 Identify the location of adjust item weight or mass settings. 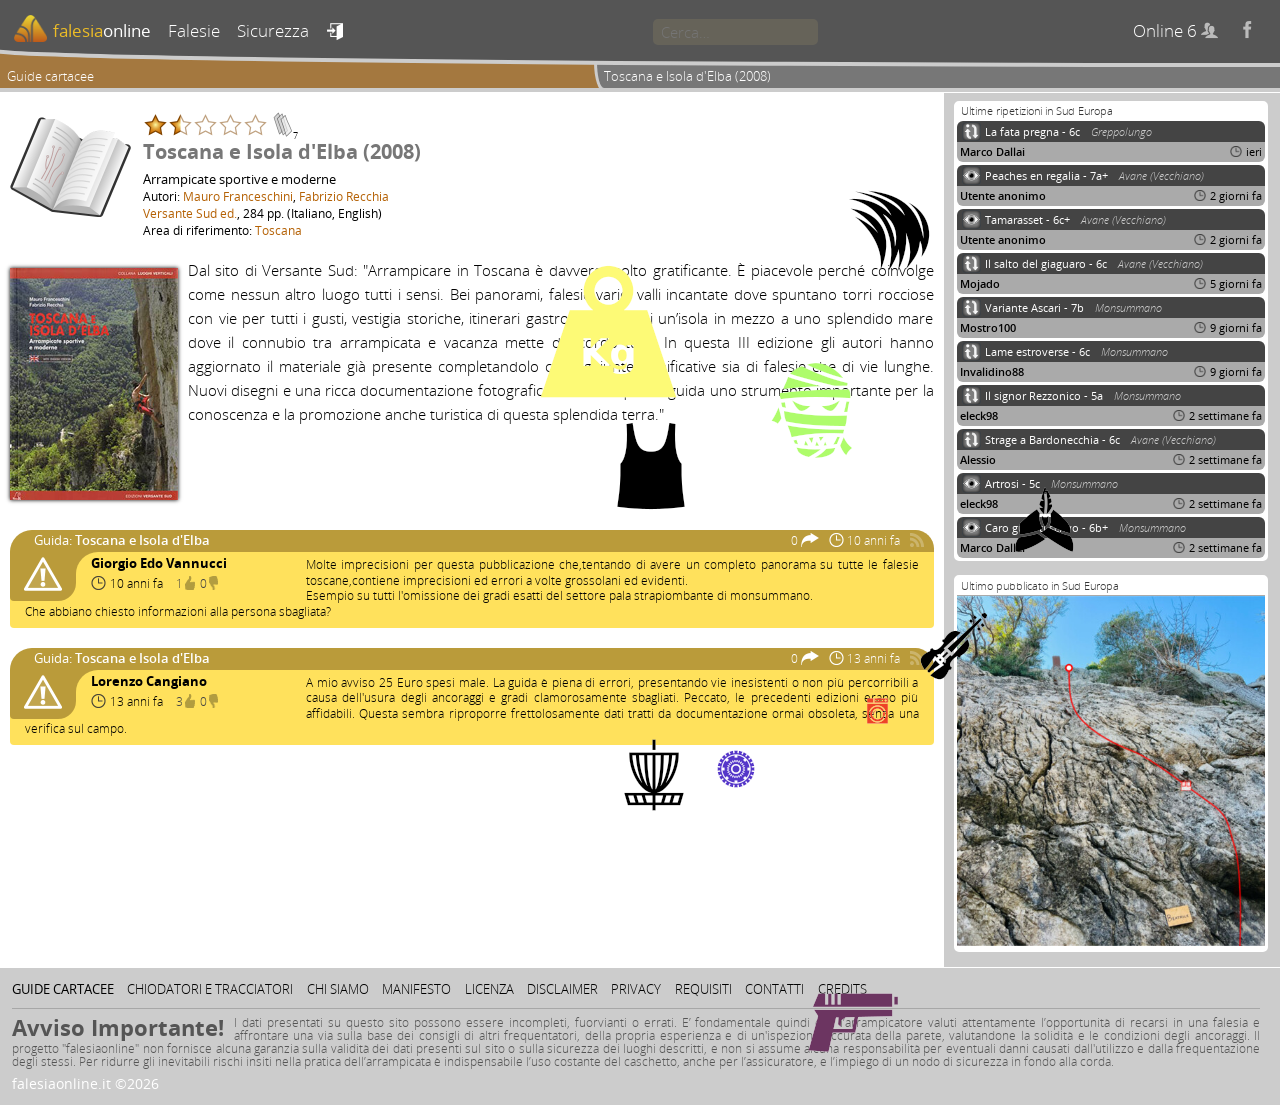
(608, 329).